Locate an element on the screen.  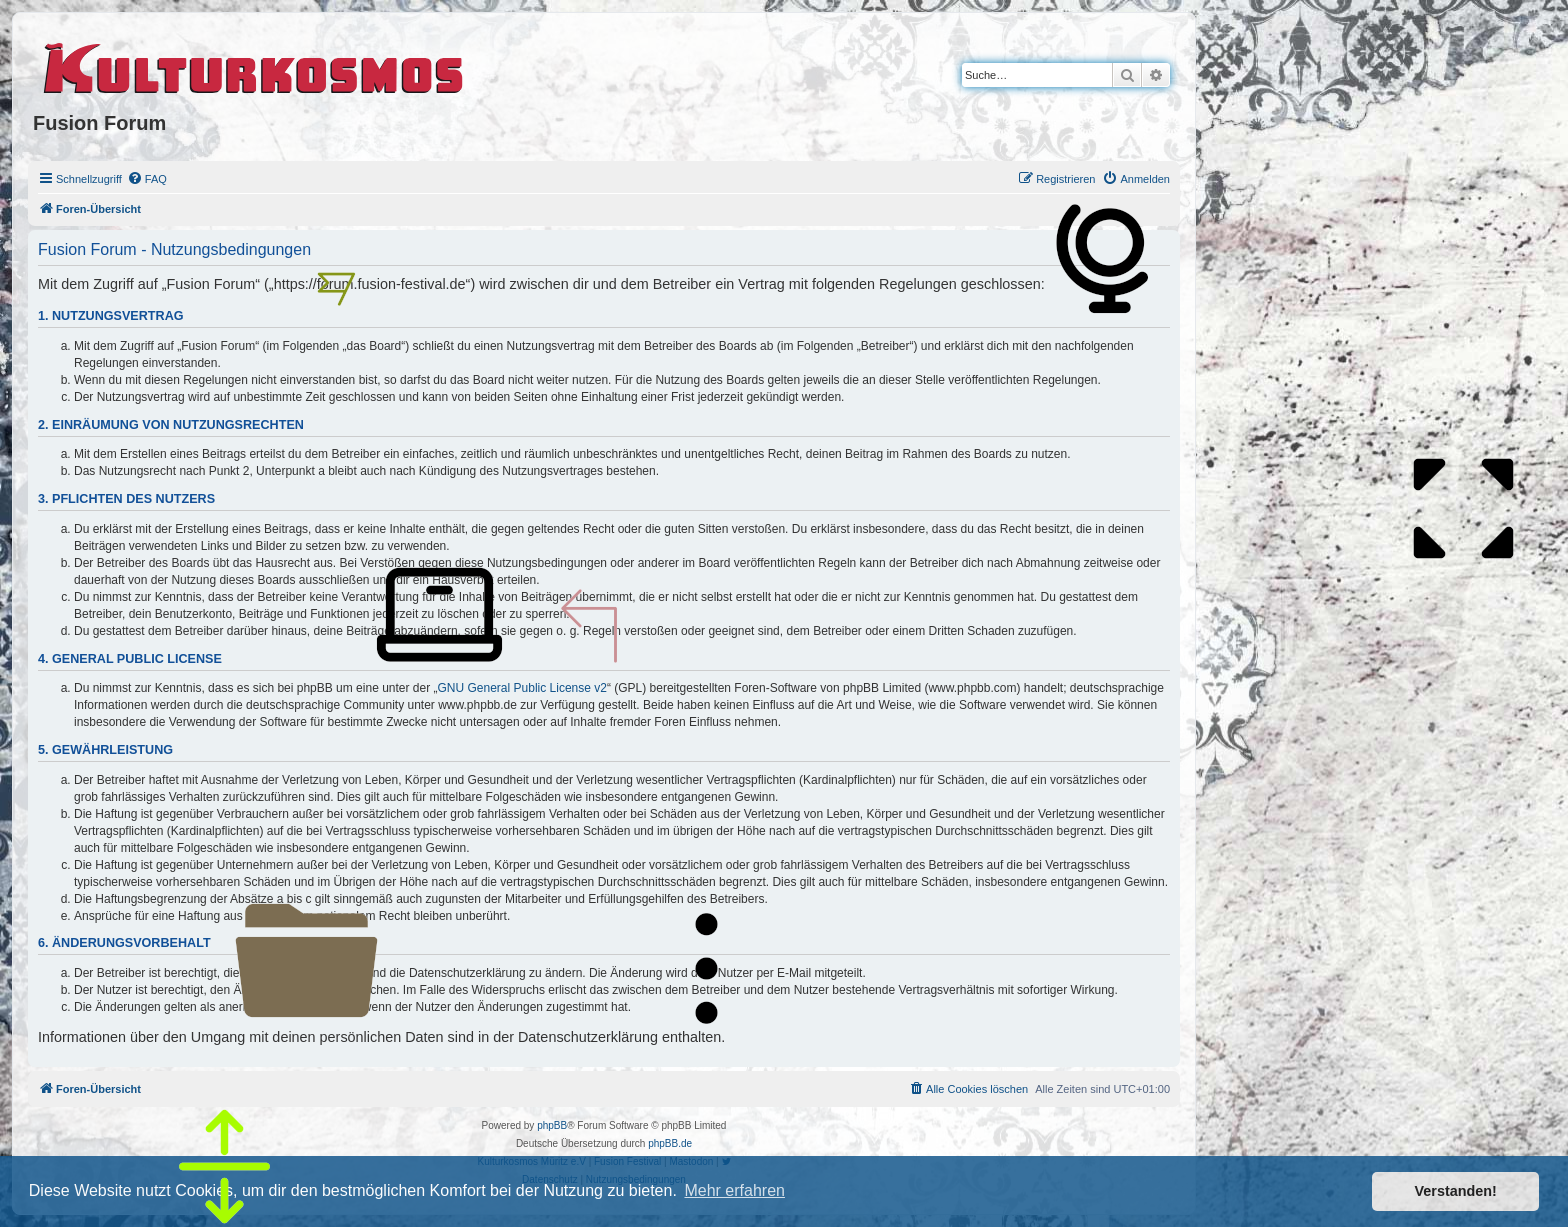
flag or bookmark an item is located at coordinates (335, 287).